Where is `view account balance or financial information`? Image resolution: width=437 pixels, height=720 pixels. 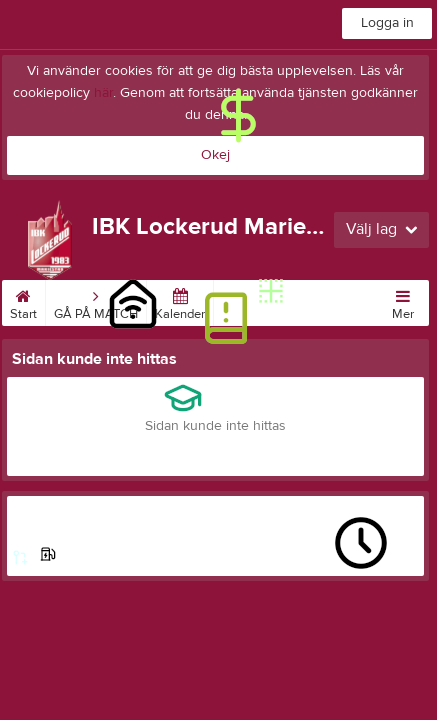 view account balance or financial information is located at coordinates (238, 115).